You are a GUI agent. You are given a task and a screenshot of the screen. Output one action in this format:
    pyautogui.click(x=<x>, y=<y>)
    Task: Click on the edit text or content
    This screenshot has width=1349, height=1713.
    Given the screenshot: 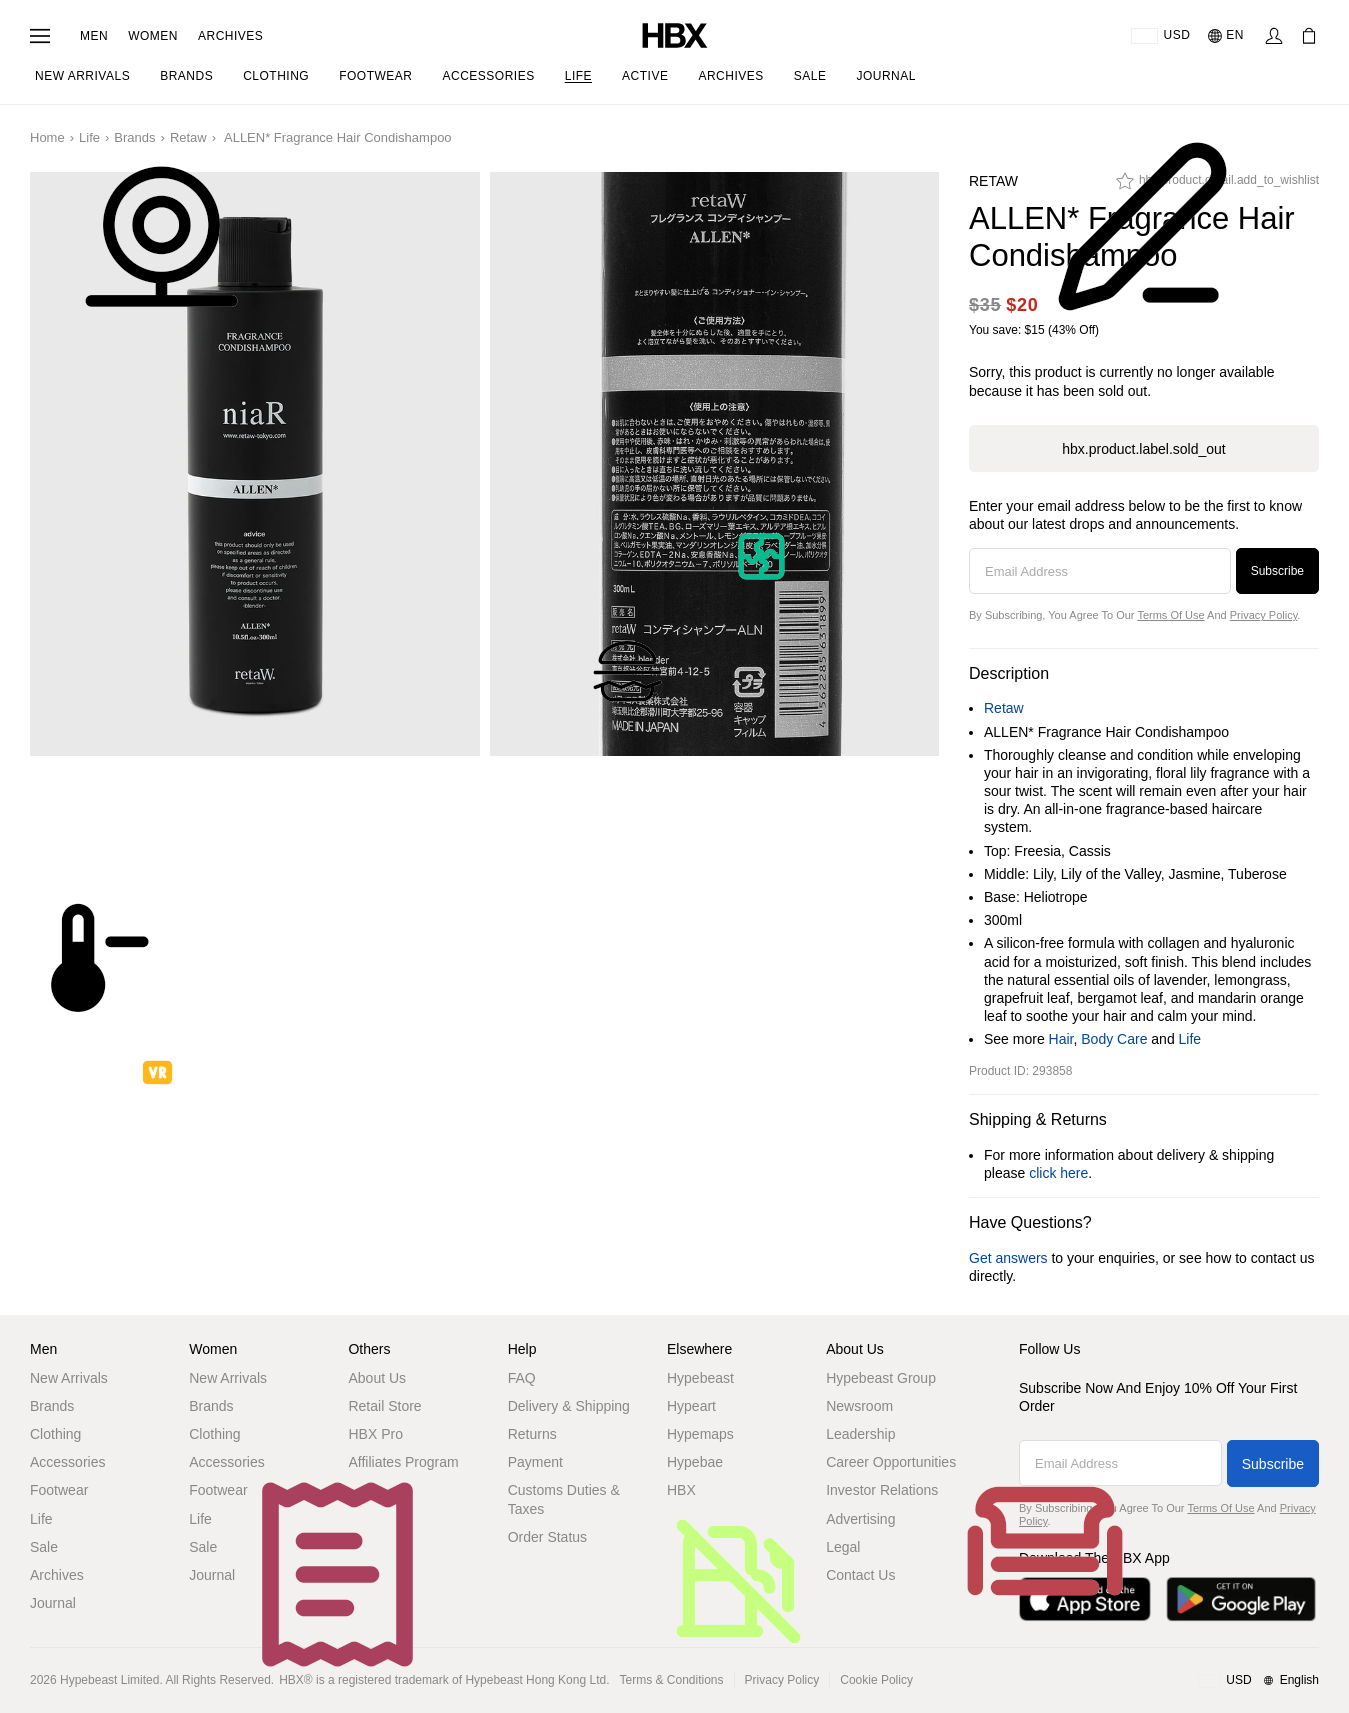 What is the action you would take?
    pyautogui.click(x=1142, y=226)
    